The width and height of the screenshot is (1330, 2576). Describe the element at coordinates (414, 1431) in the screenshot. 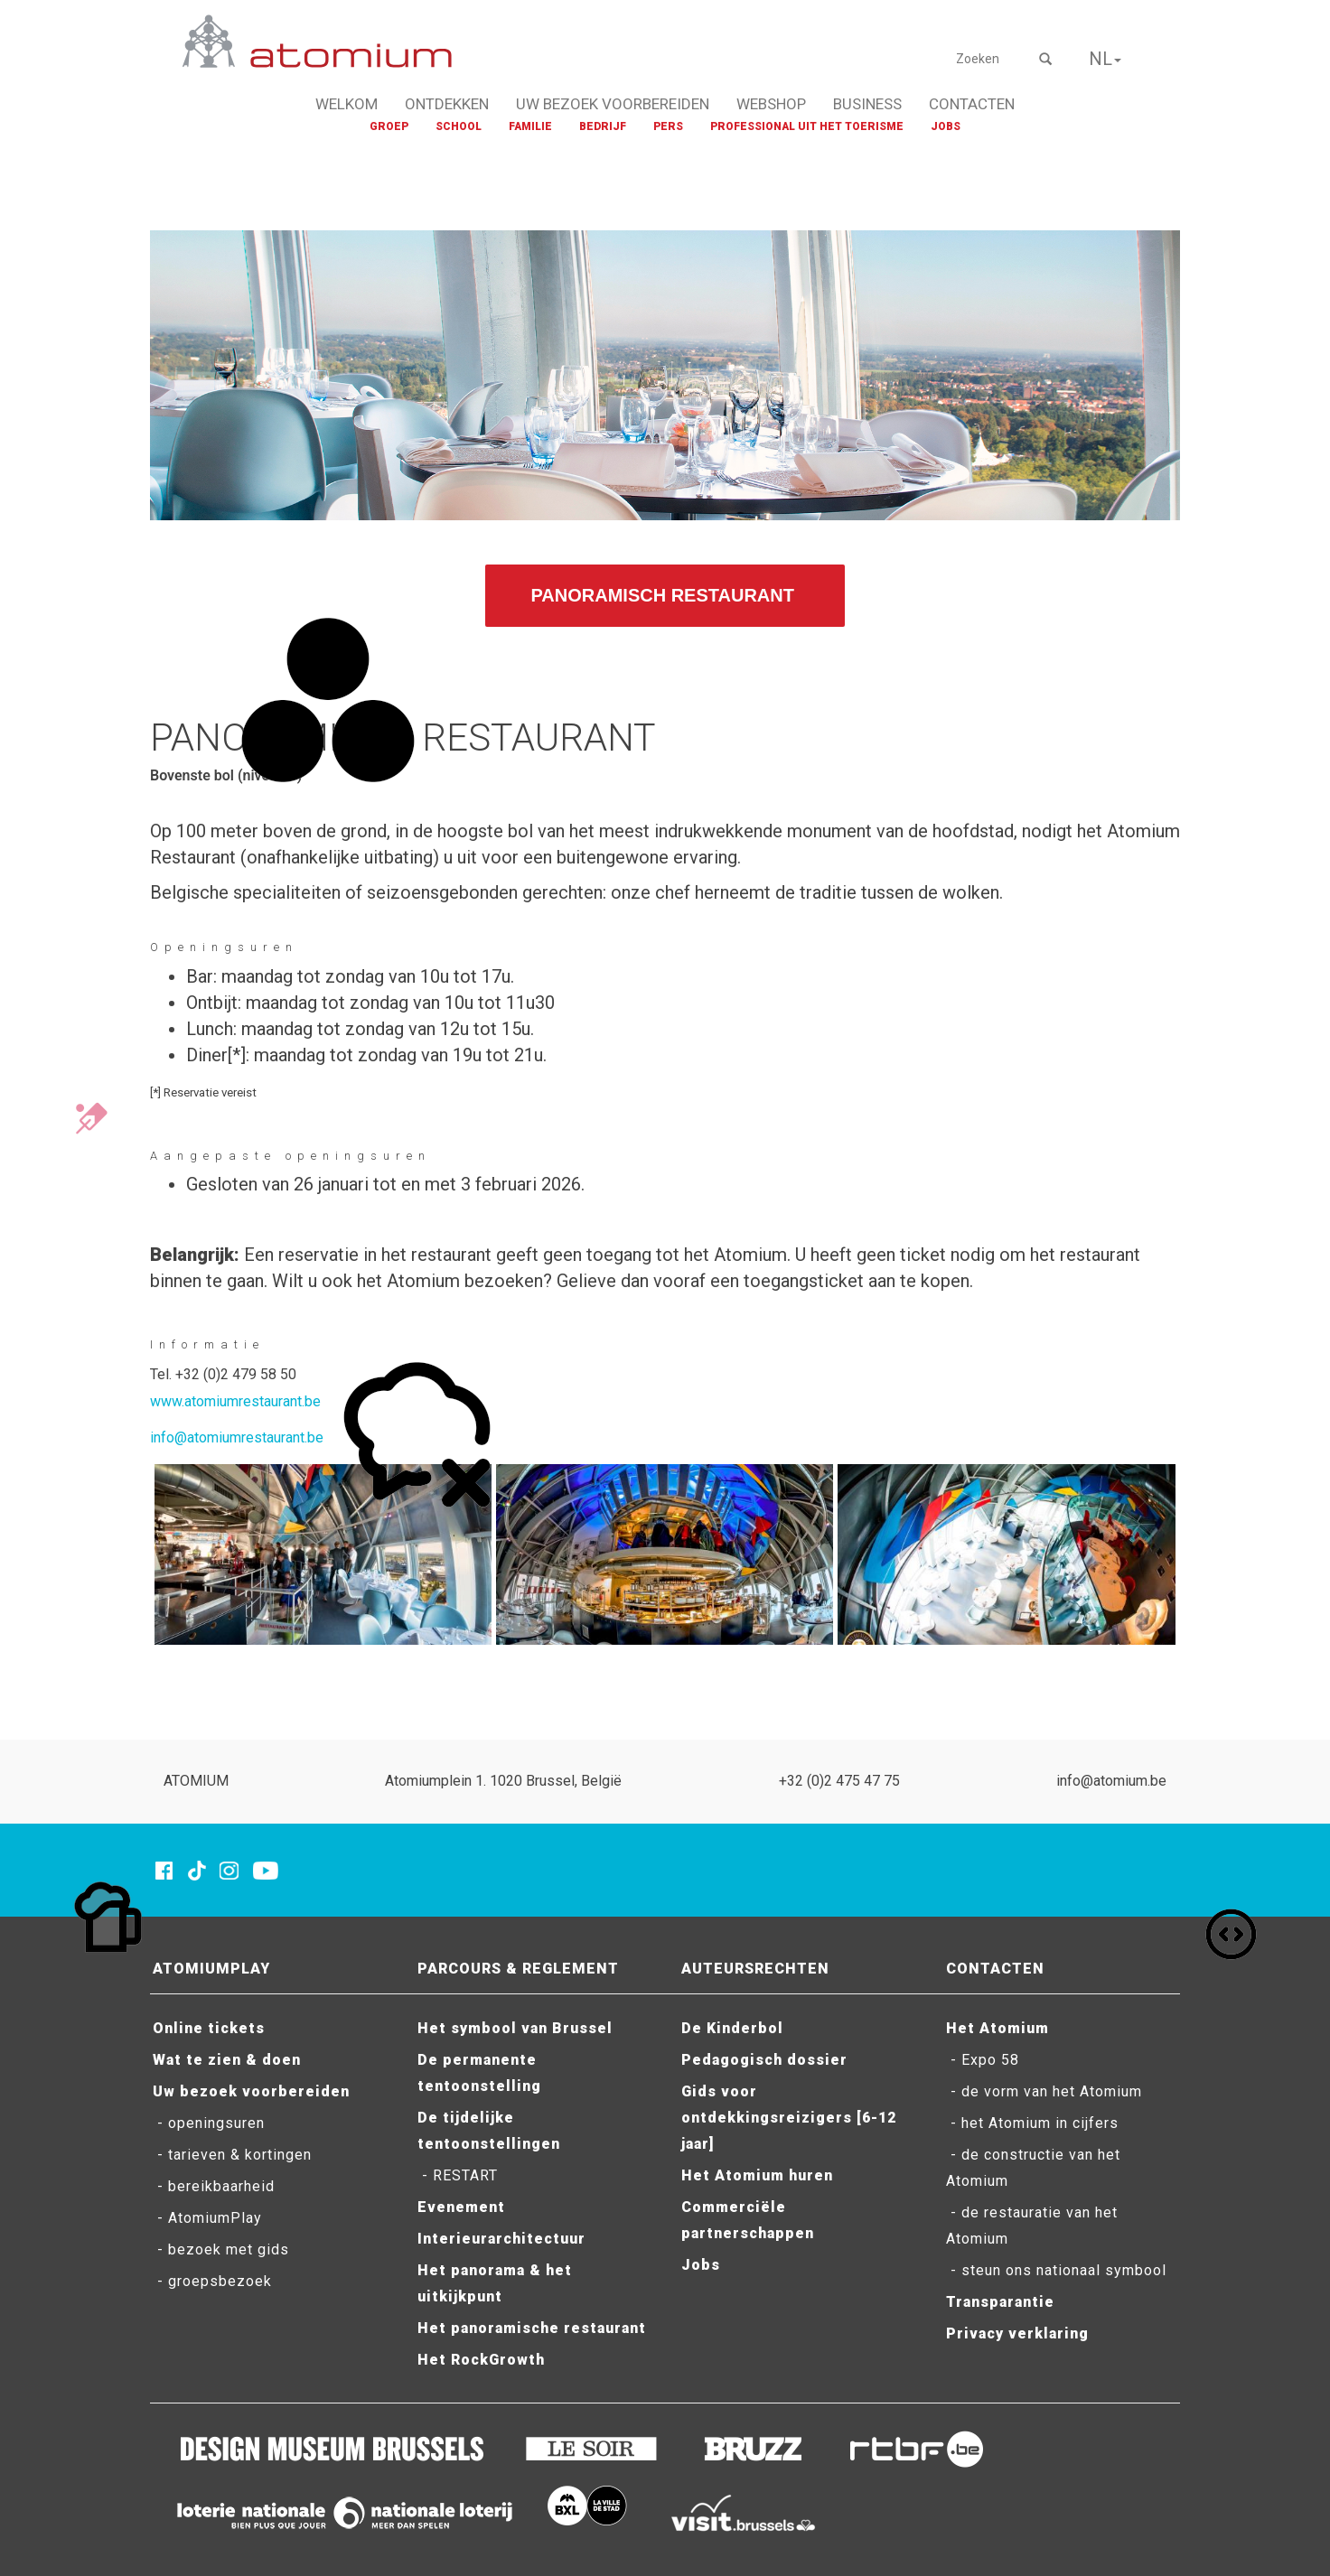

I see `delete a message or conversation` at that location.